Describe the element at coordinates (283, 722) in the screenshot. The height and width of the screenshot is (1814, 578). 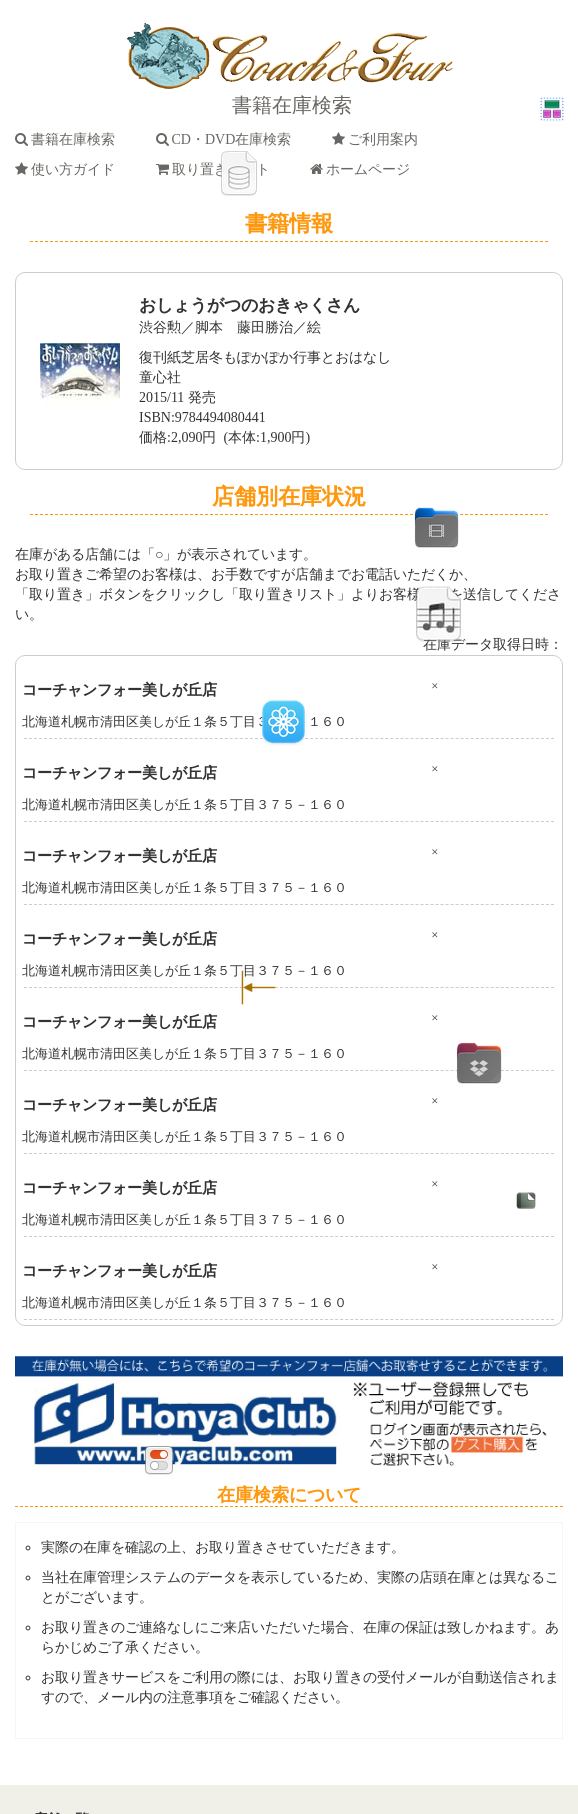
I see `open desktop wallpaper settings` at that location.